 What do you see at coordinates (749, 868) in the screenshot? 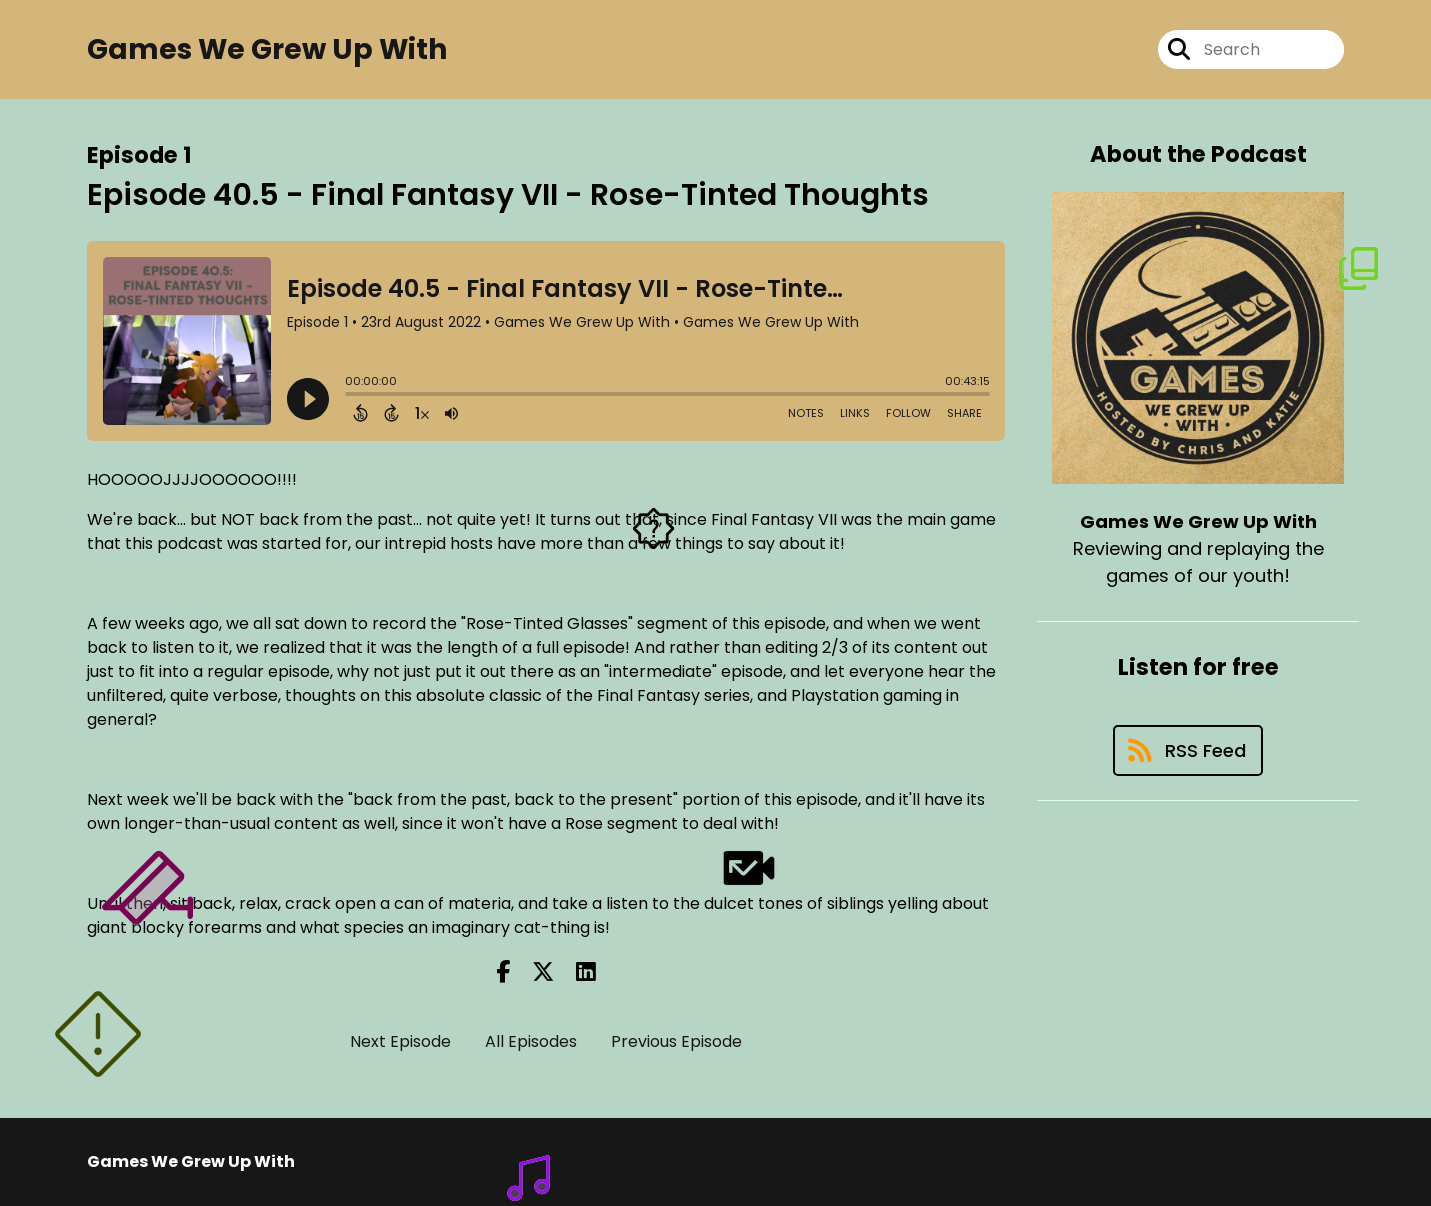
I see `indicates a missed video call` at bounding box center [749, 868].